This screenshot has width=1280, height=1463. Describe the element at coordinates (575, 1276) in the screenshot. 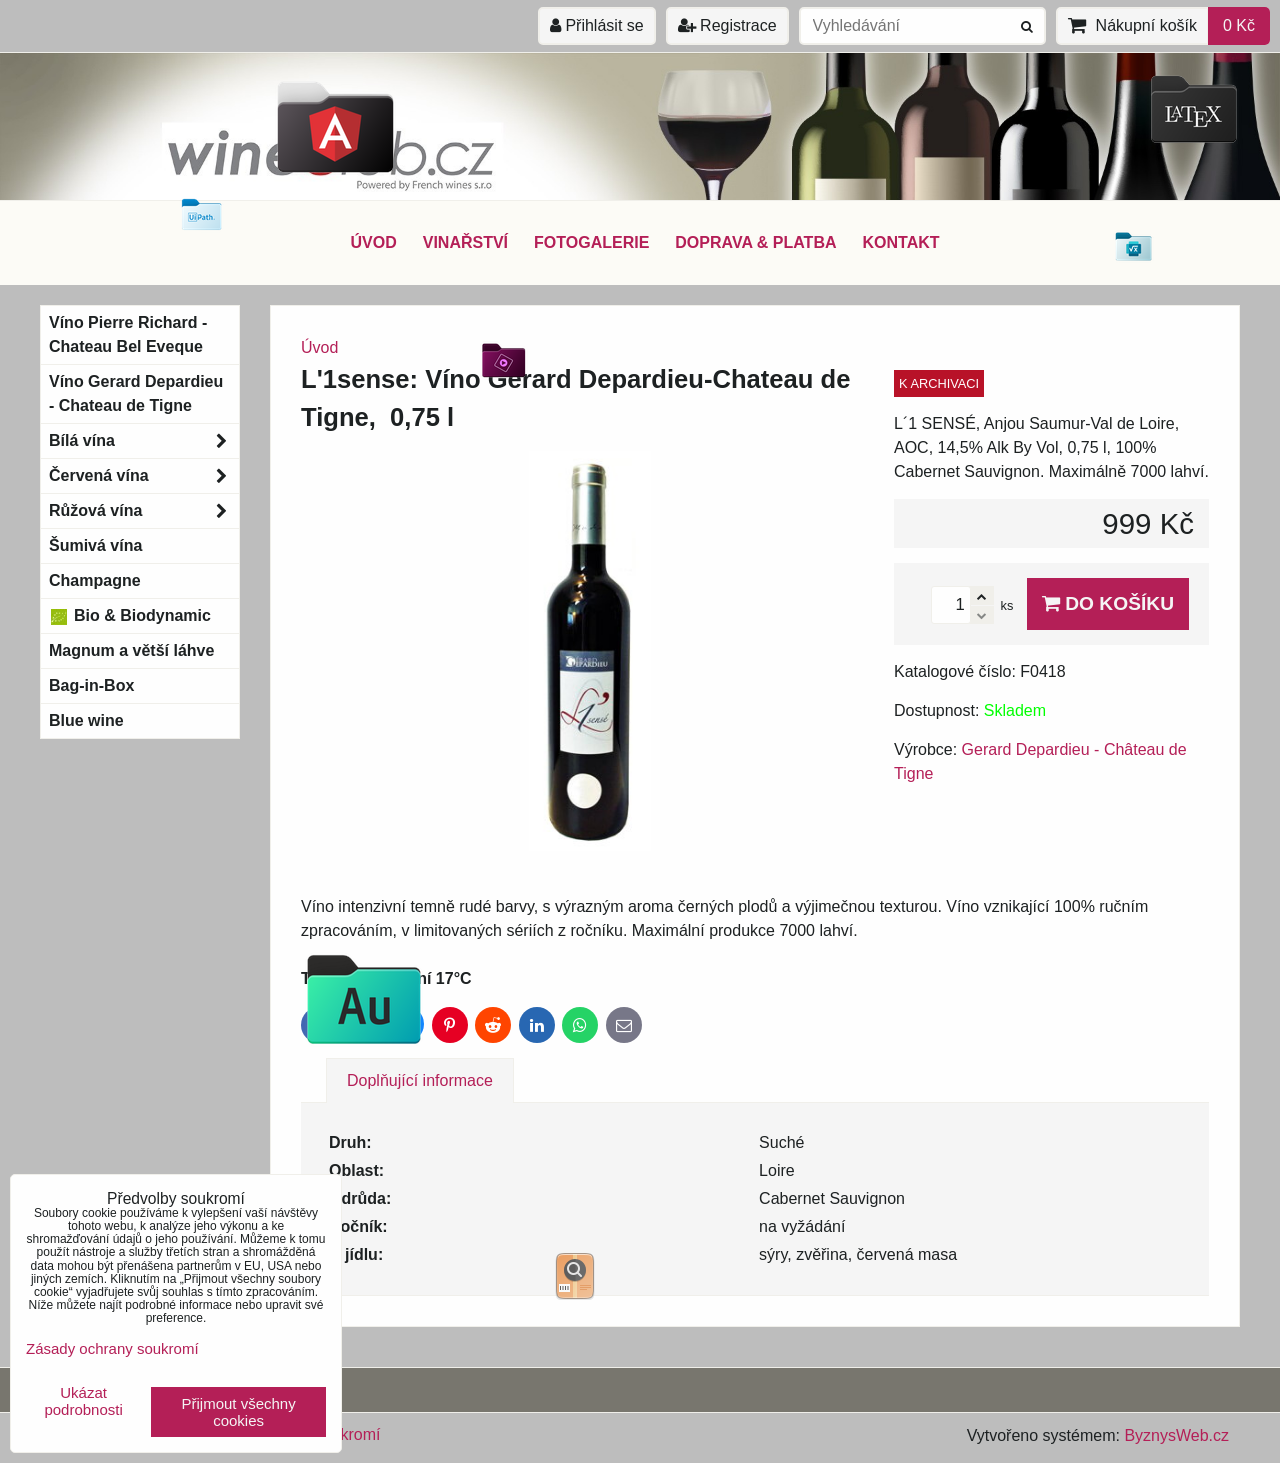

I see `resolving package dependencies` at that location.